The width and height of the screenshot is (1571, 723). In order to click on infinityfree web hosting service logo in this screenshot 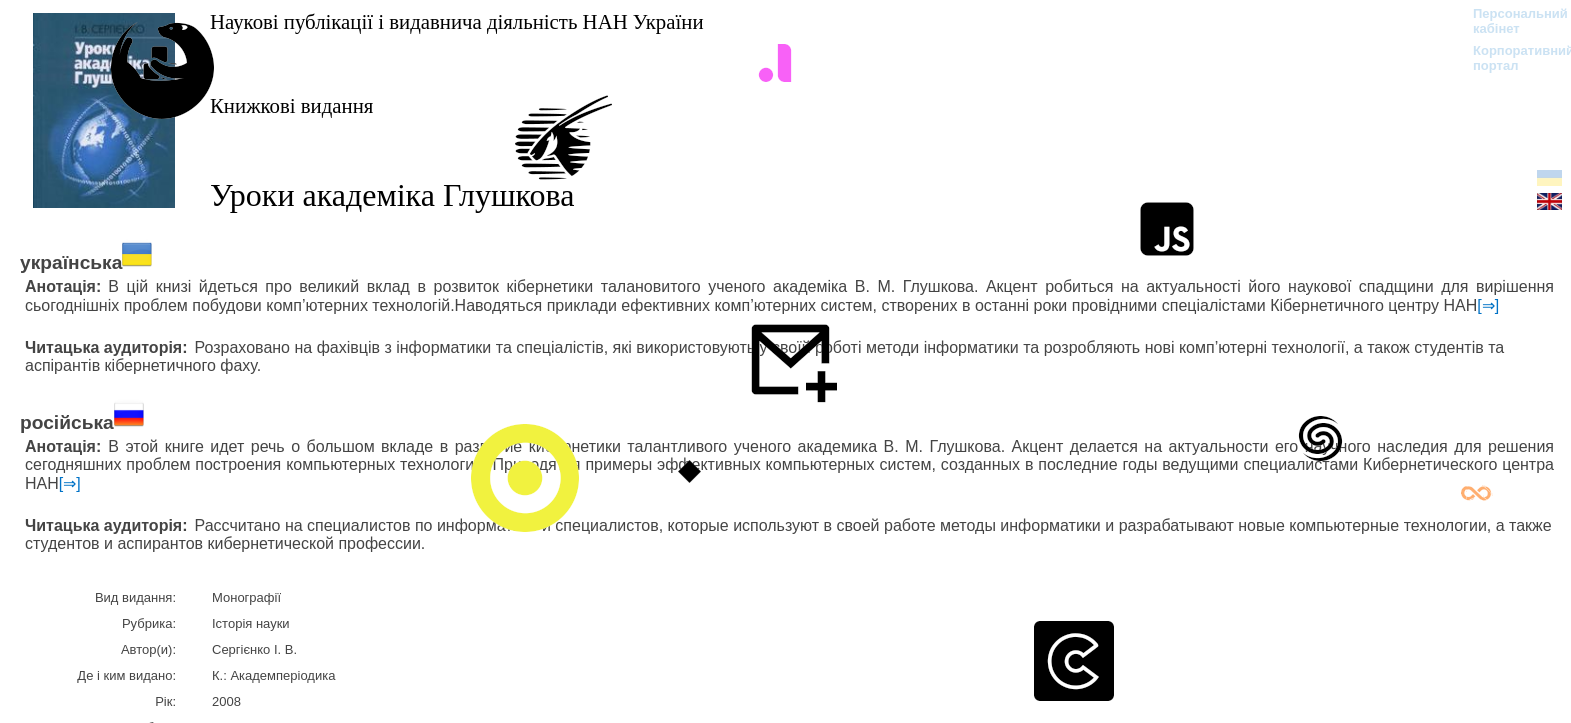, I will do `click(1477, 493)`.